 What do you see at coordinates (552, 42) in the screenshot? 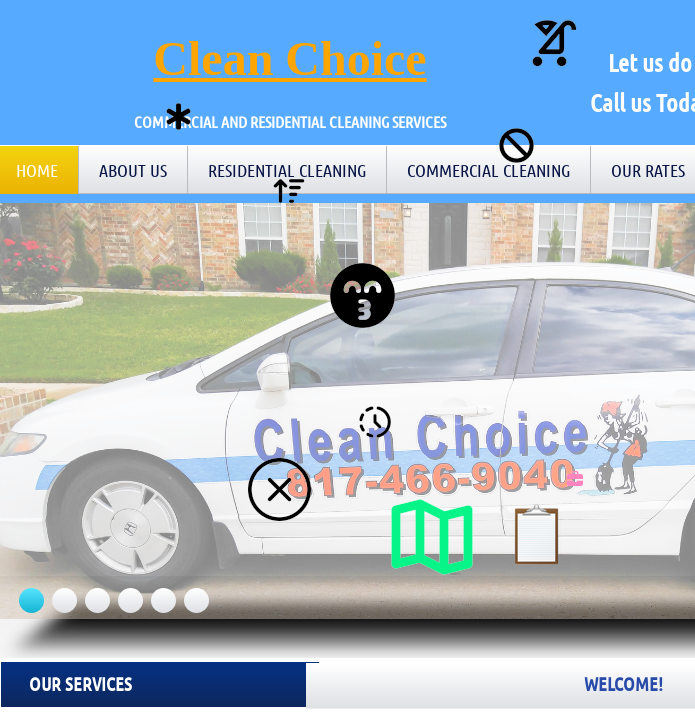
I see `indicates stroller-friendly or family amenities available` at bounding box center [552, 42].